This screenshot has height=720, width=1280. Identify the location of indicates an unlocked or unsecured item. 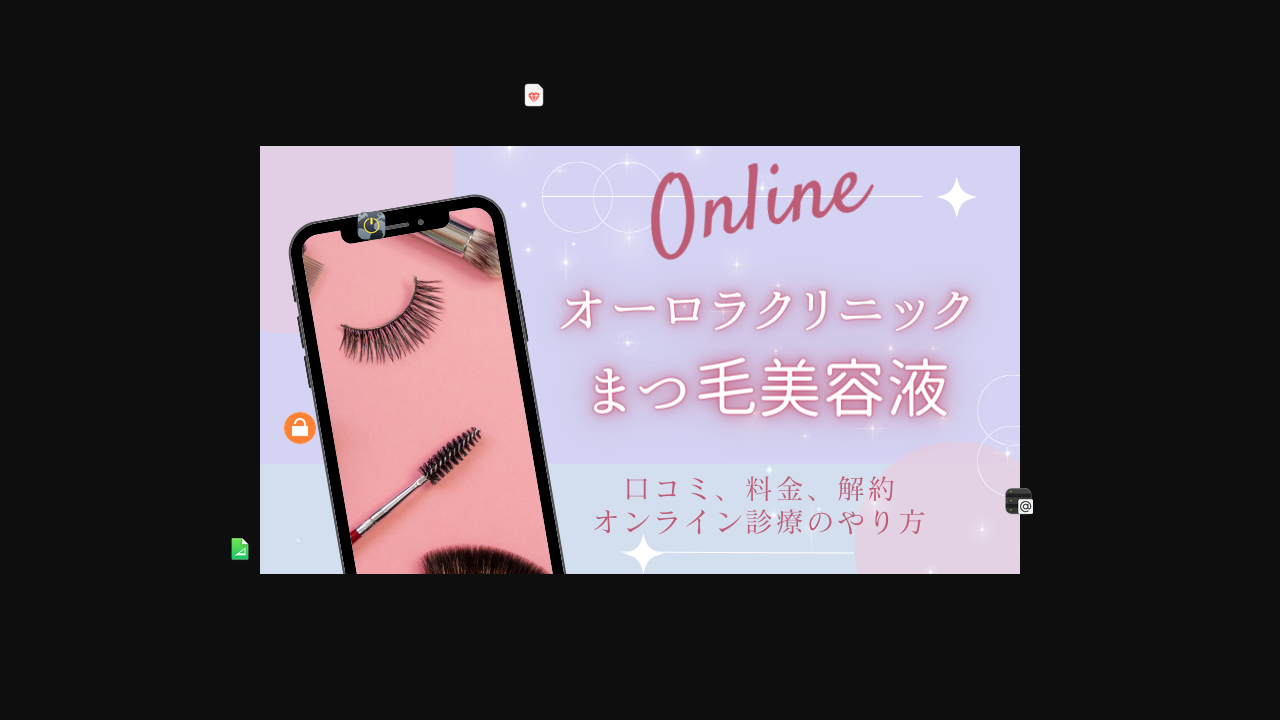
(300, 428).